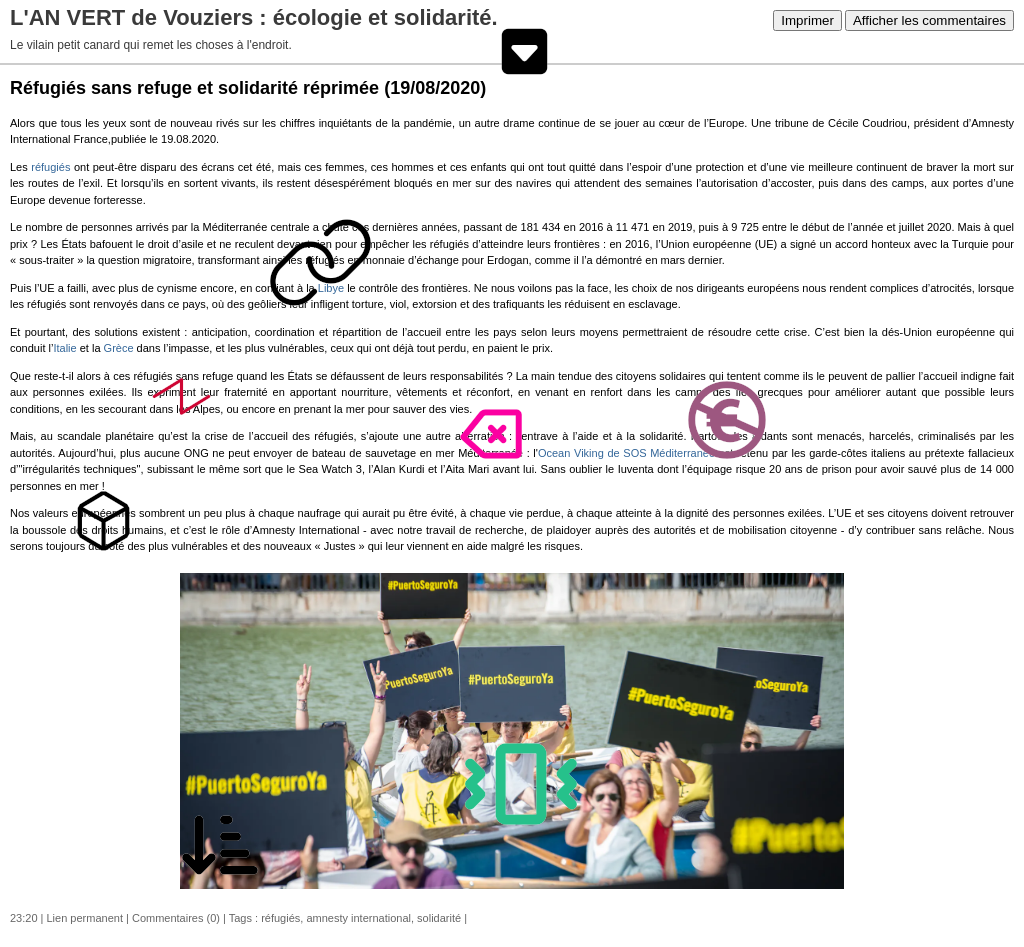 This screenshot has width=1024, height=947. What do you see at coordinates (521, 784) in the screenshot?
I see `toggle phone vibration mode` at bounding box center [521, 784].